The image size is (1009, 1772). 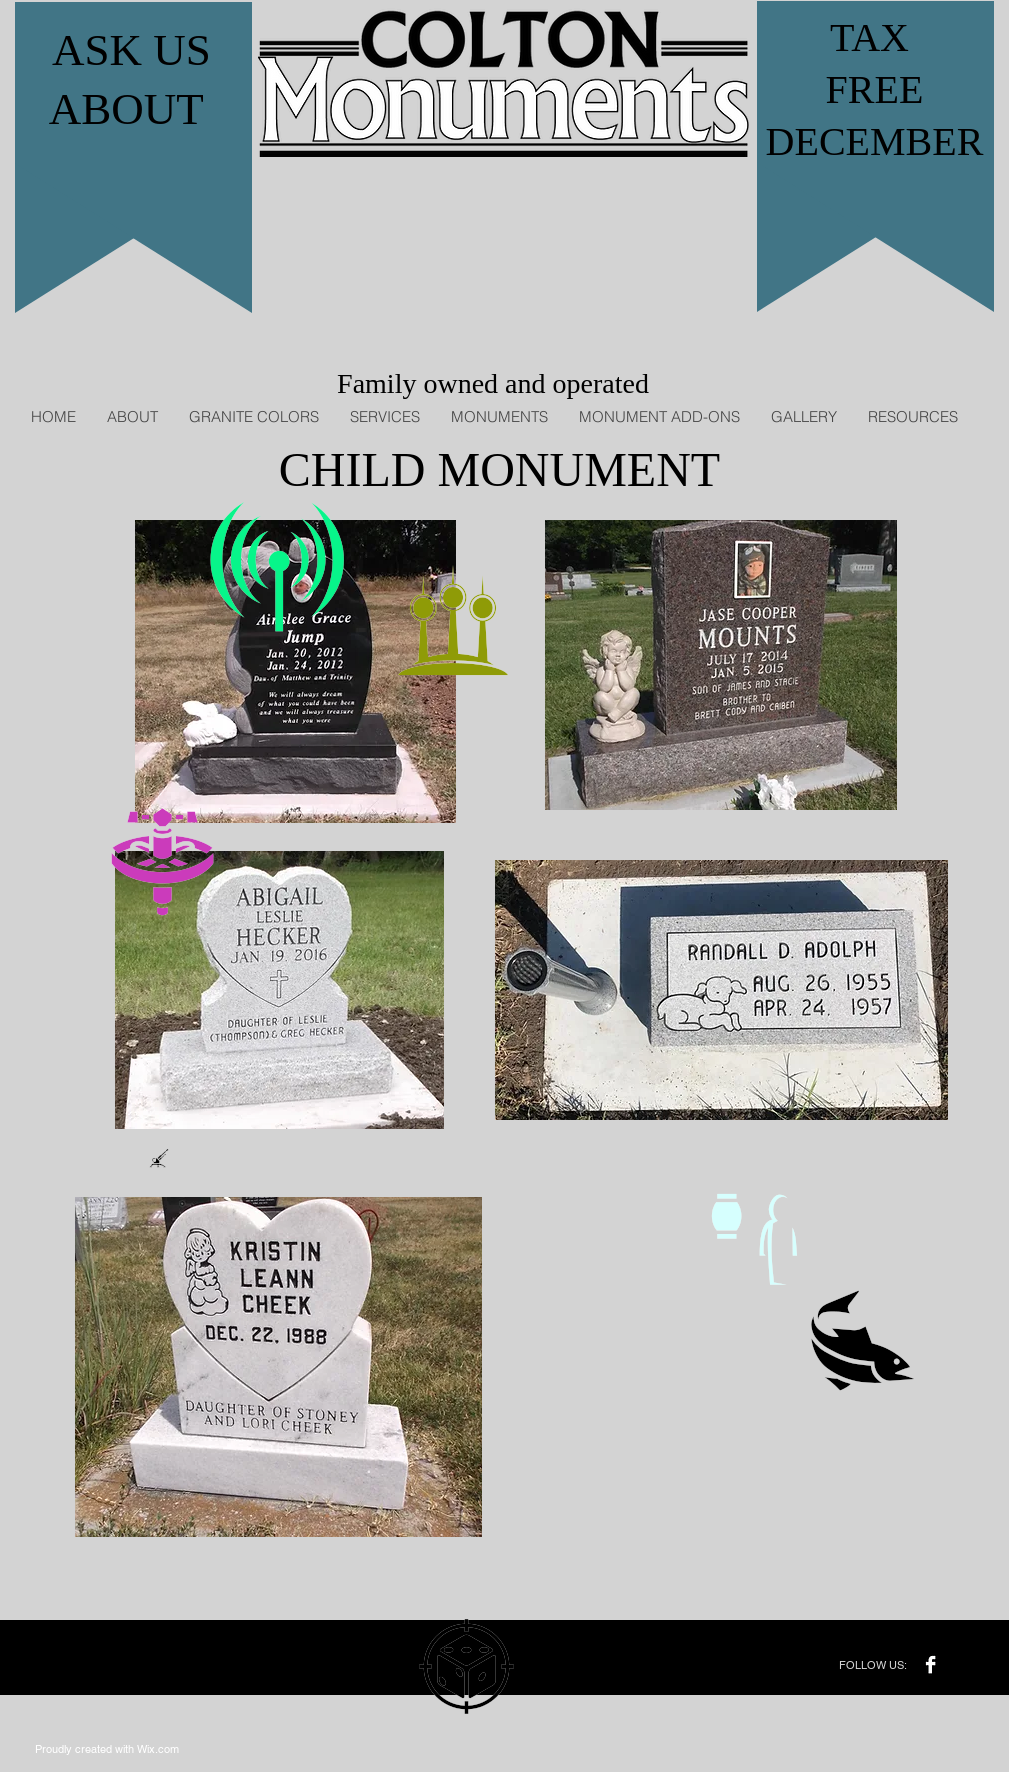 I want to click on decorative lantern item in a game inventory, so click(x=757, y=1239).